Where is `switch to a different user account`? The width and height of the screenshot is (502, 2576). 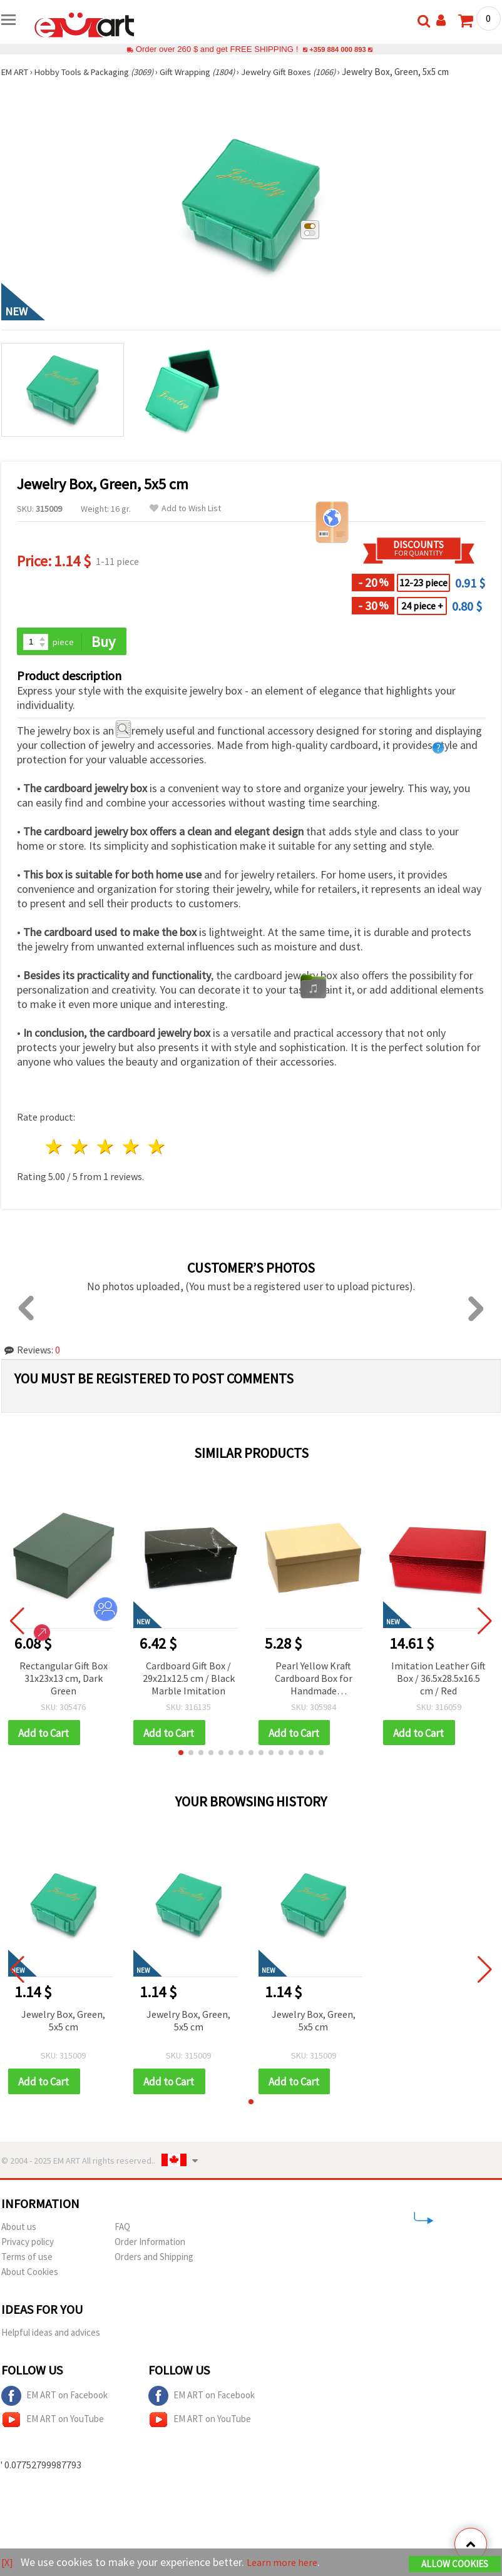 switch to a different user account is located at coordinates (105, 1609).